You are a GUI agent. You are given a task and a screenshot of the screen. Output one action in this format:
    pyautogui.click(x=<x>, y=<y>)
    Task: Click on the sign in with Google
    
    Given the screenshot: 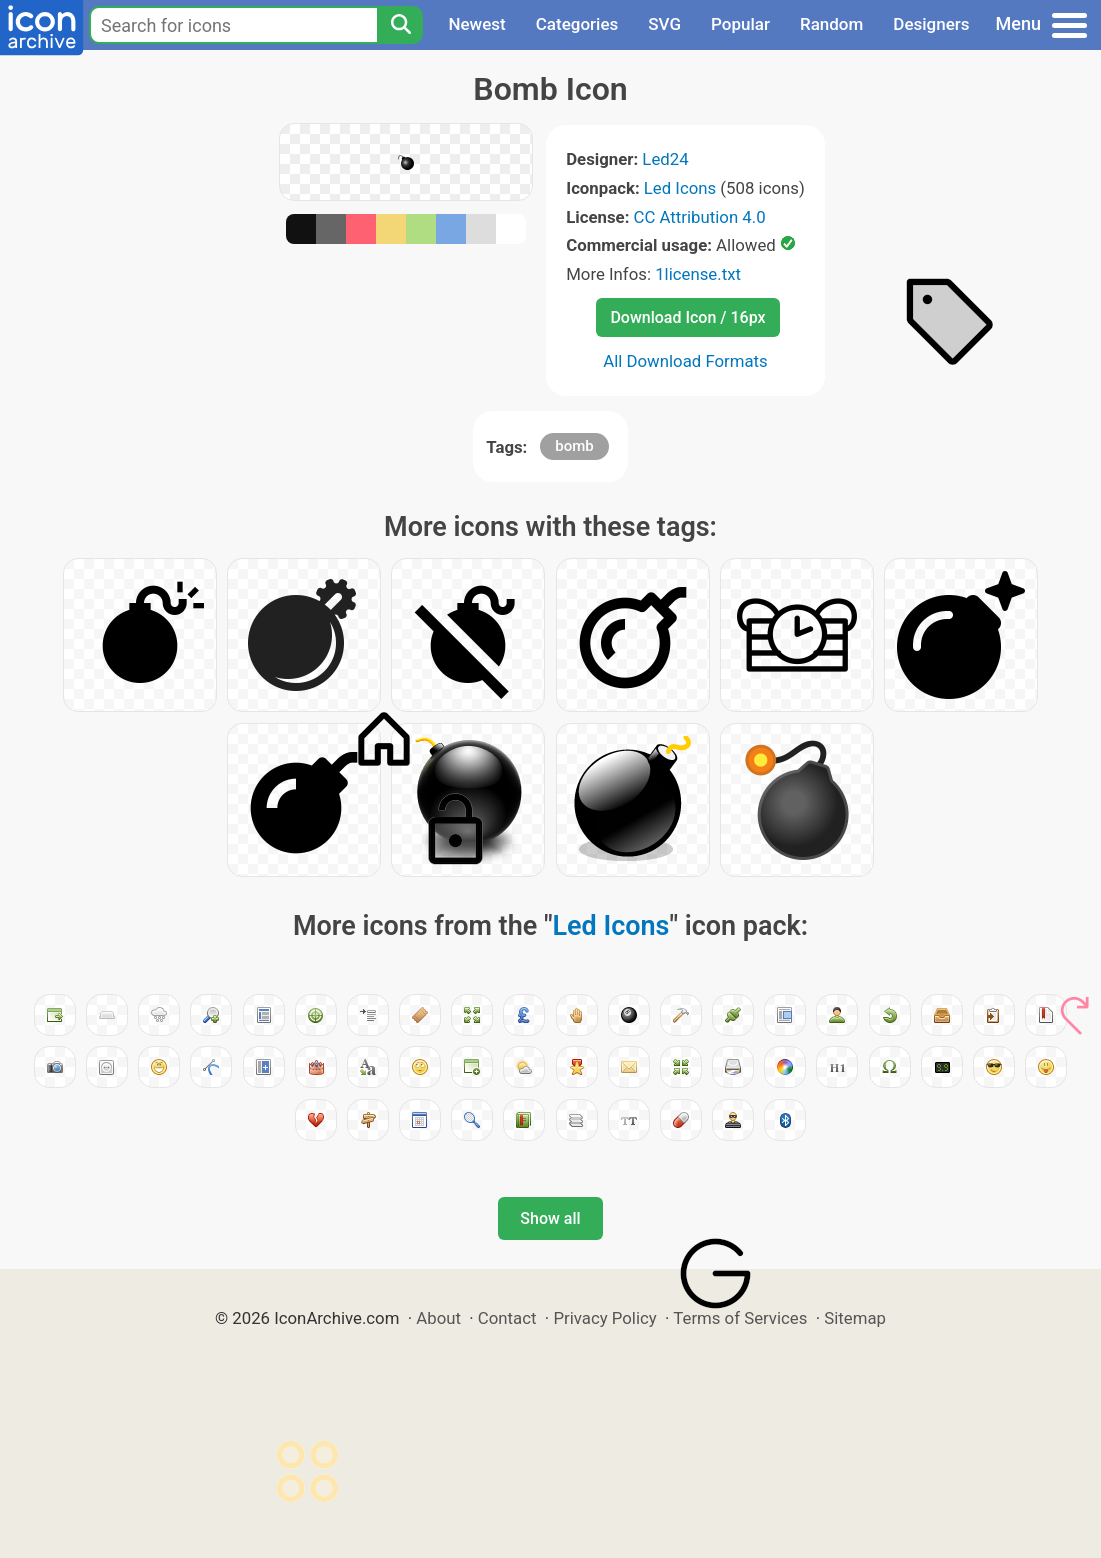 What is the action you would take?
    pyautogui.click(x=715, y=1273)
    